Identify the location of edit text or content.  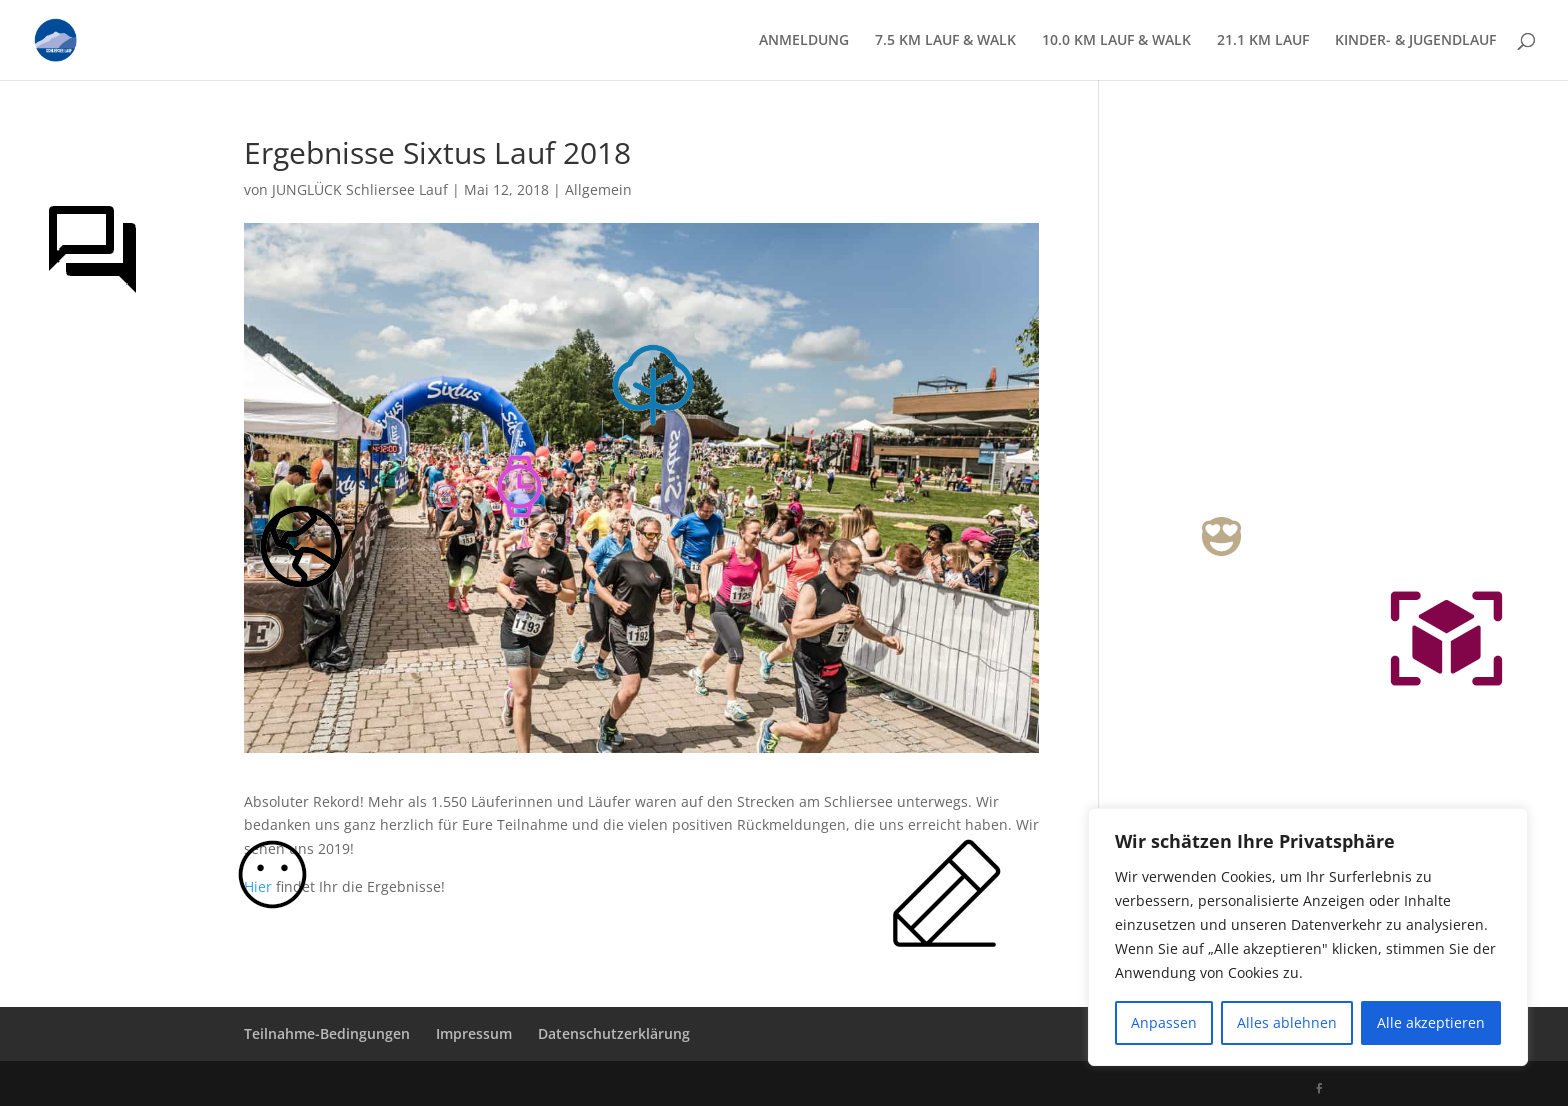
(944, 895).